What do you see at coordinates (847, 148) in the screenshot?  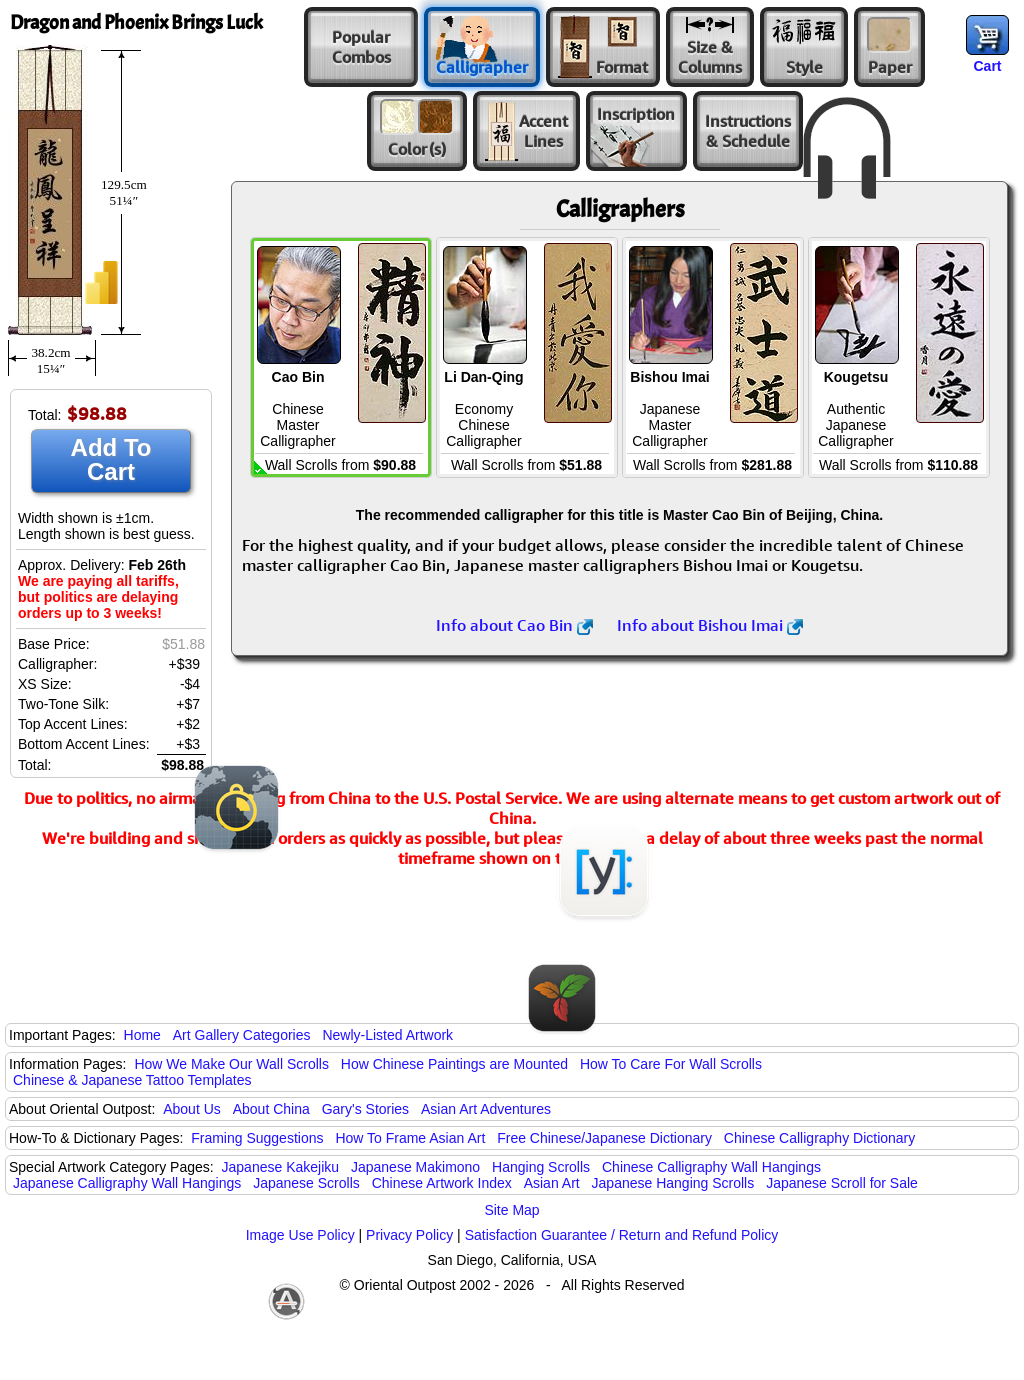 I see `open the audio player app` at bounding box center [847, 148].